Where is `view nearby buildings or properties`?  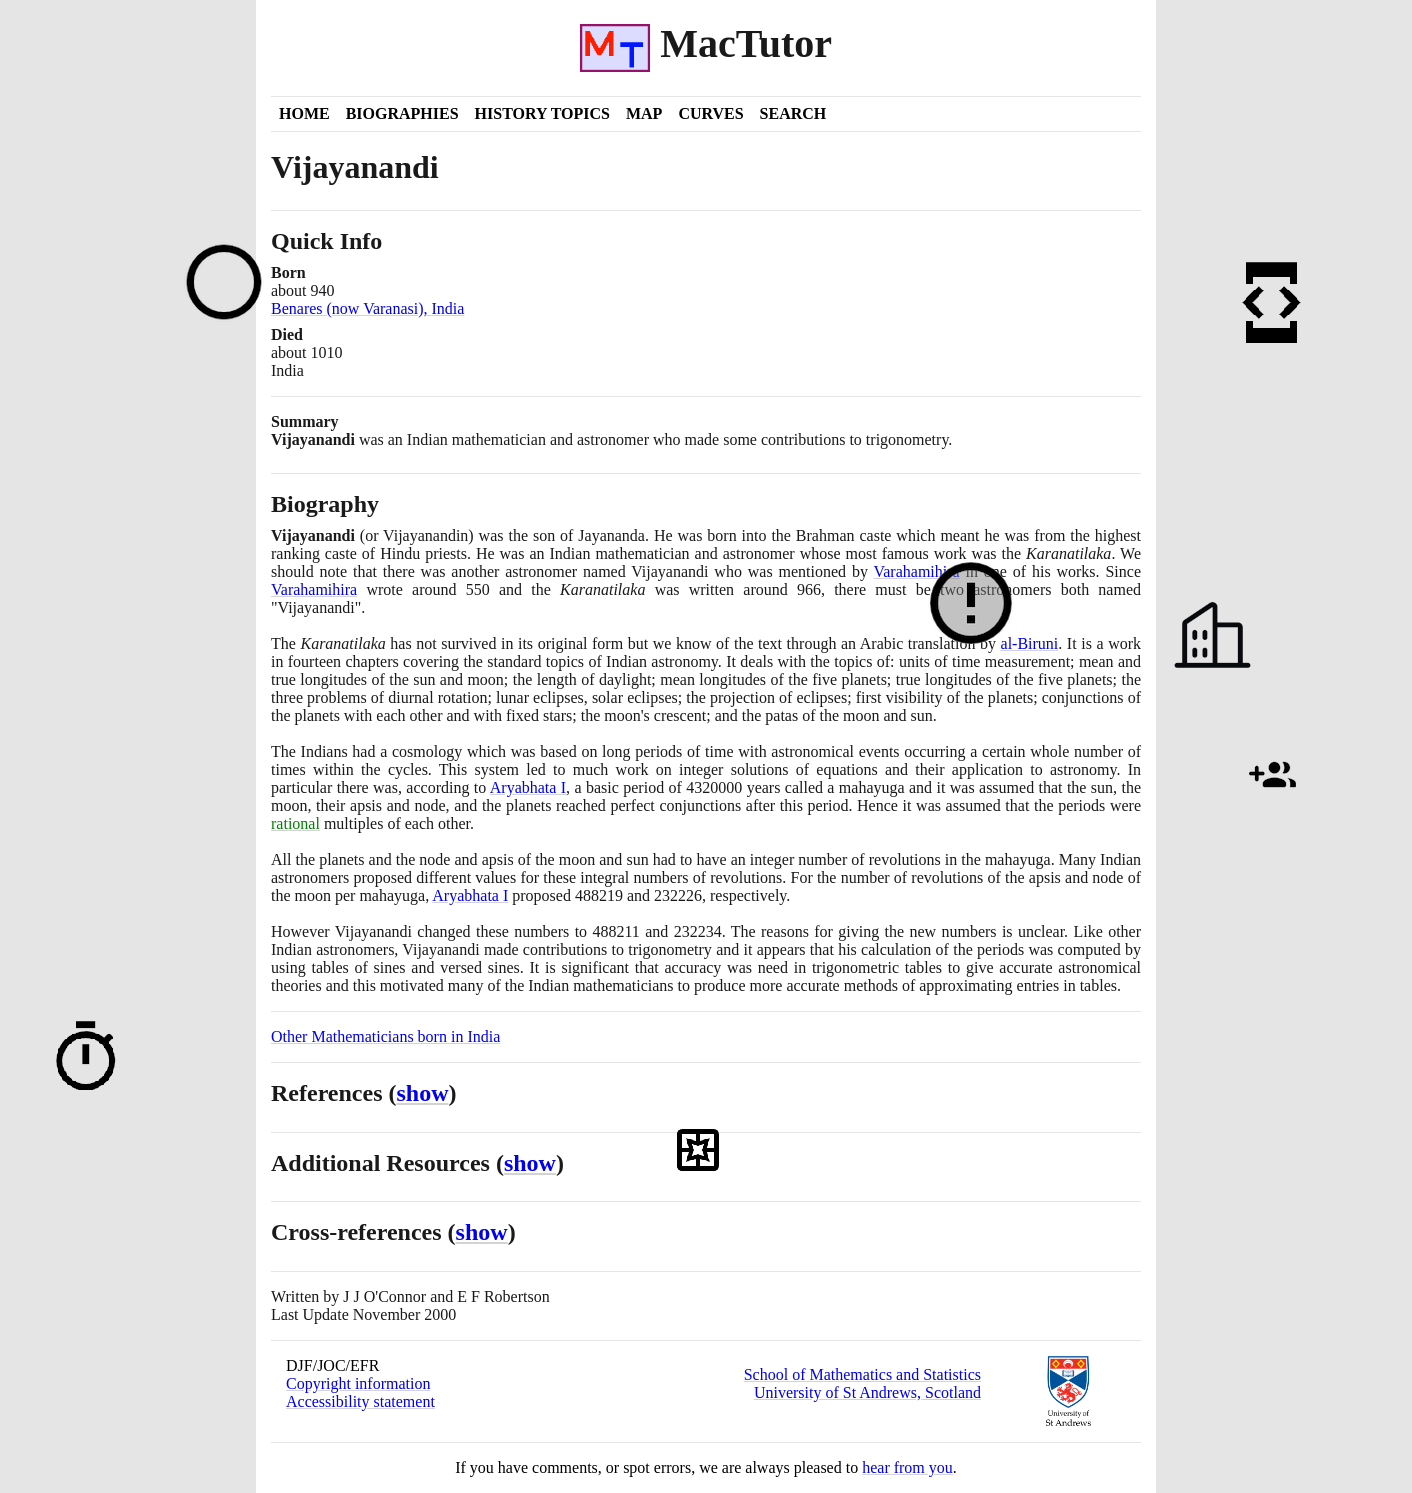 view nearby buildings or properties is located at coordinates (1212, 637).